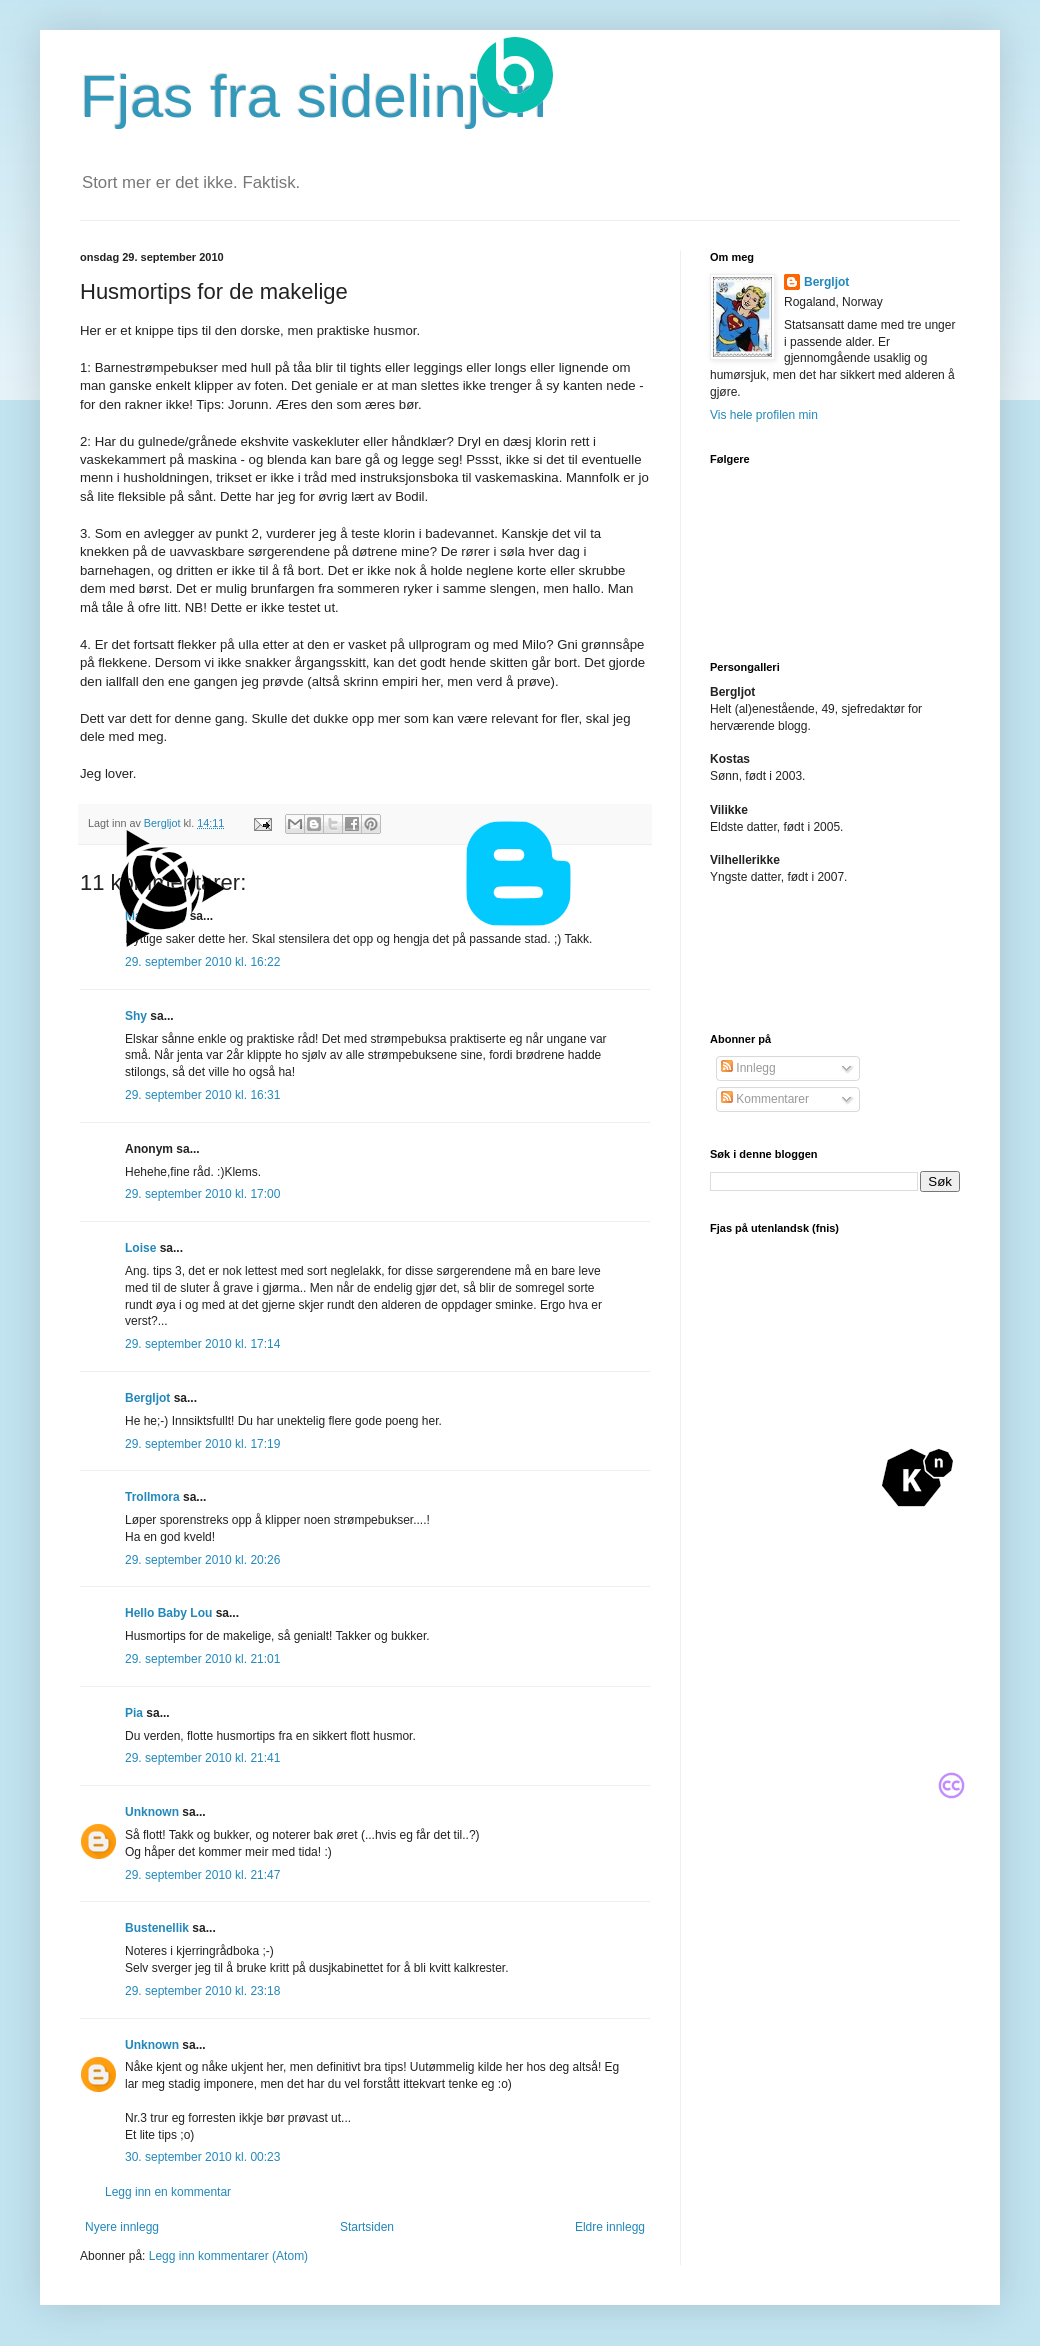 This screenshot has width=1040, height=2346. What do you see at coordinates (518, 873) in the screenshot?
I see `open blogger app` at bounding box center [518, 873].